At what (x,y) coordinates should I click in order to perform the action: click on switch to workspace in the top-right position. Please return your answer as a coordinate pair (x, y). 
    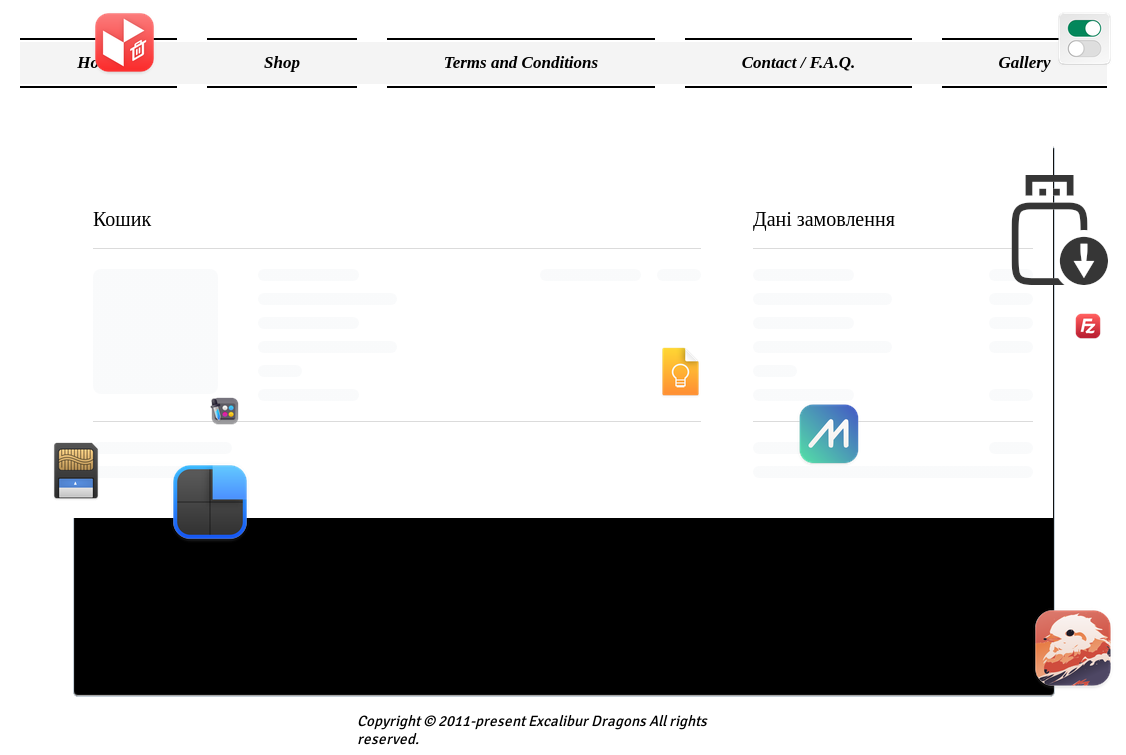
    Looking at the image, I should click on (210, 502).